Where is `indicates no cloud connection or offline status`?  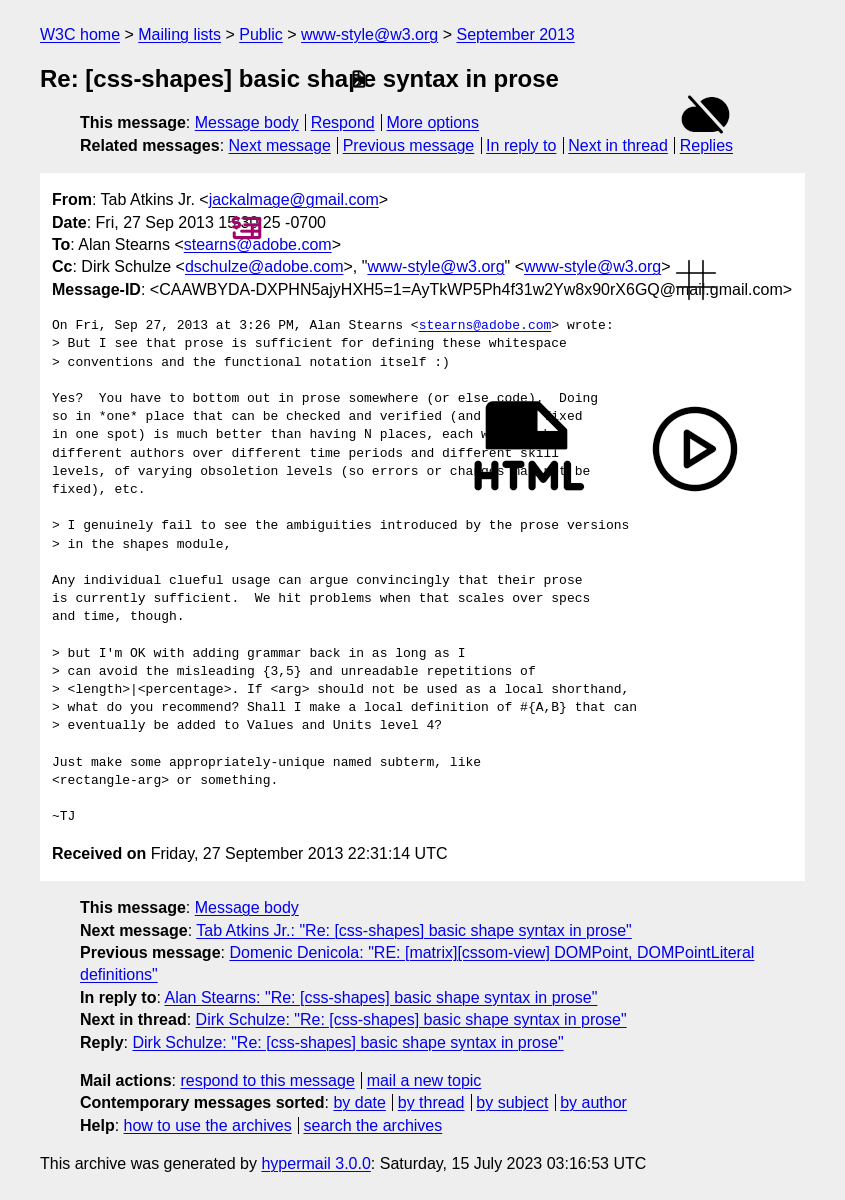 indicates no cloud connection or offline status is located at coordinates (705, 114).